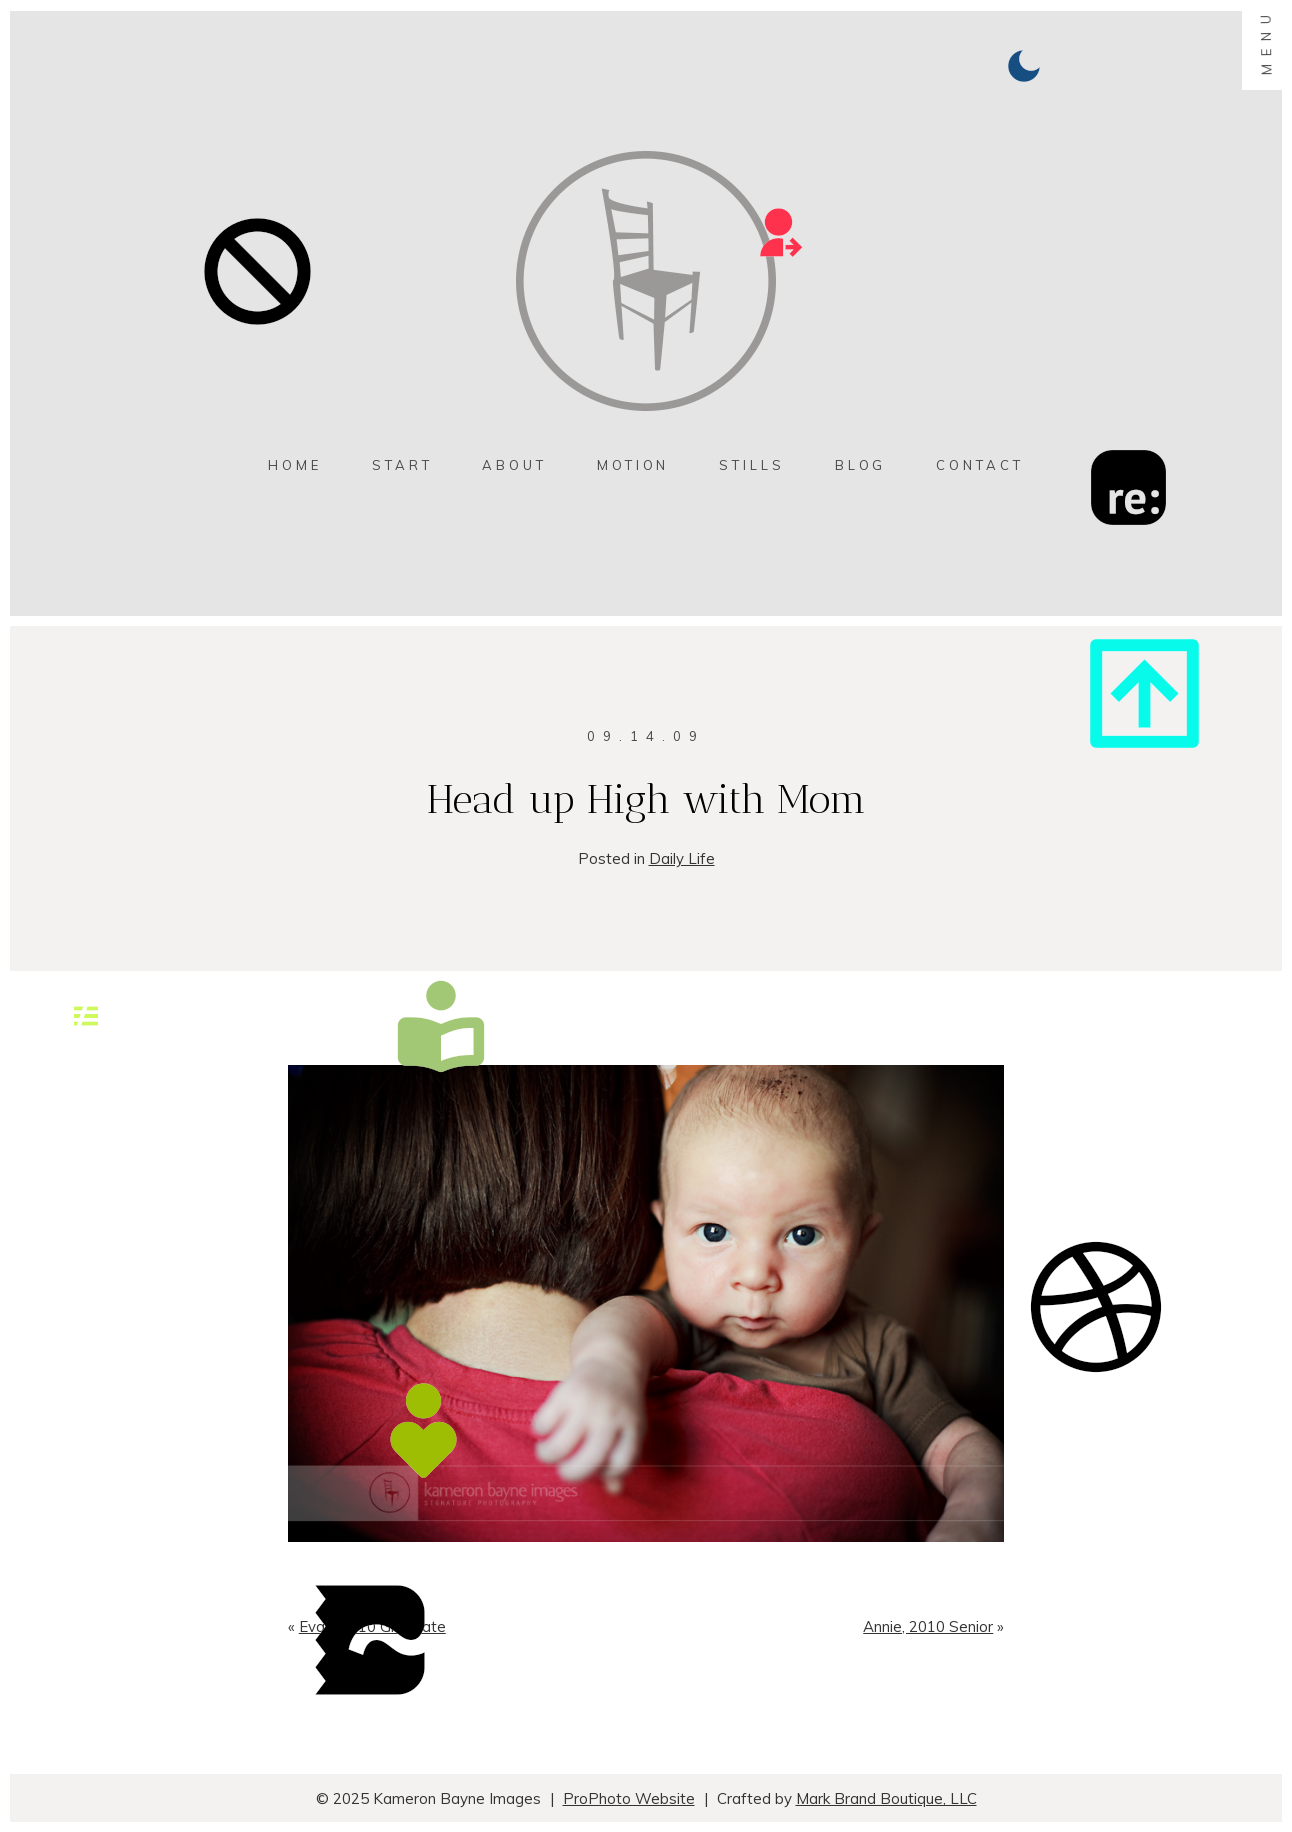 This screenshot has height=1832, width=1292. What do you see at coordinates (1024, 66) in the screenshot?
I see `toggle dark mode or night theme` at bounding box center [1024, 66].